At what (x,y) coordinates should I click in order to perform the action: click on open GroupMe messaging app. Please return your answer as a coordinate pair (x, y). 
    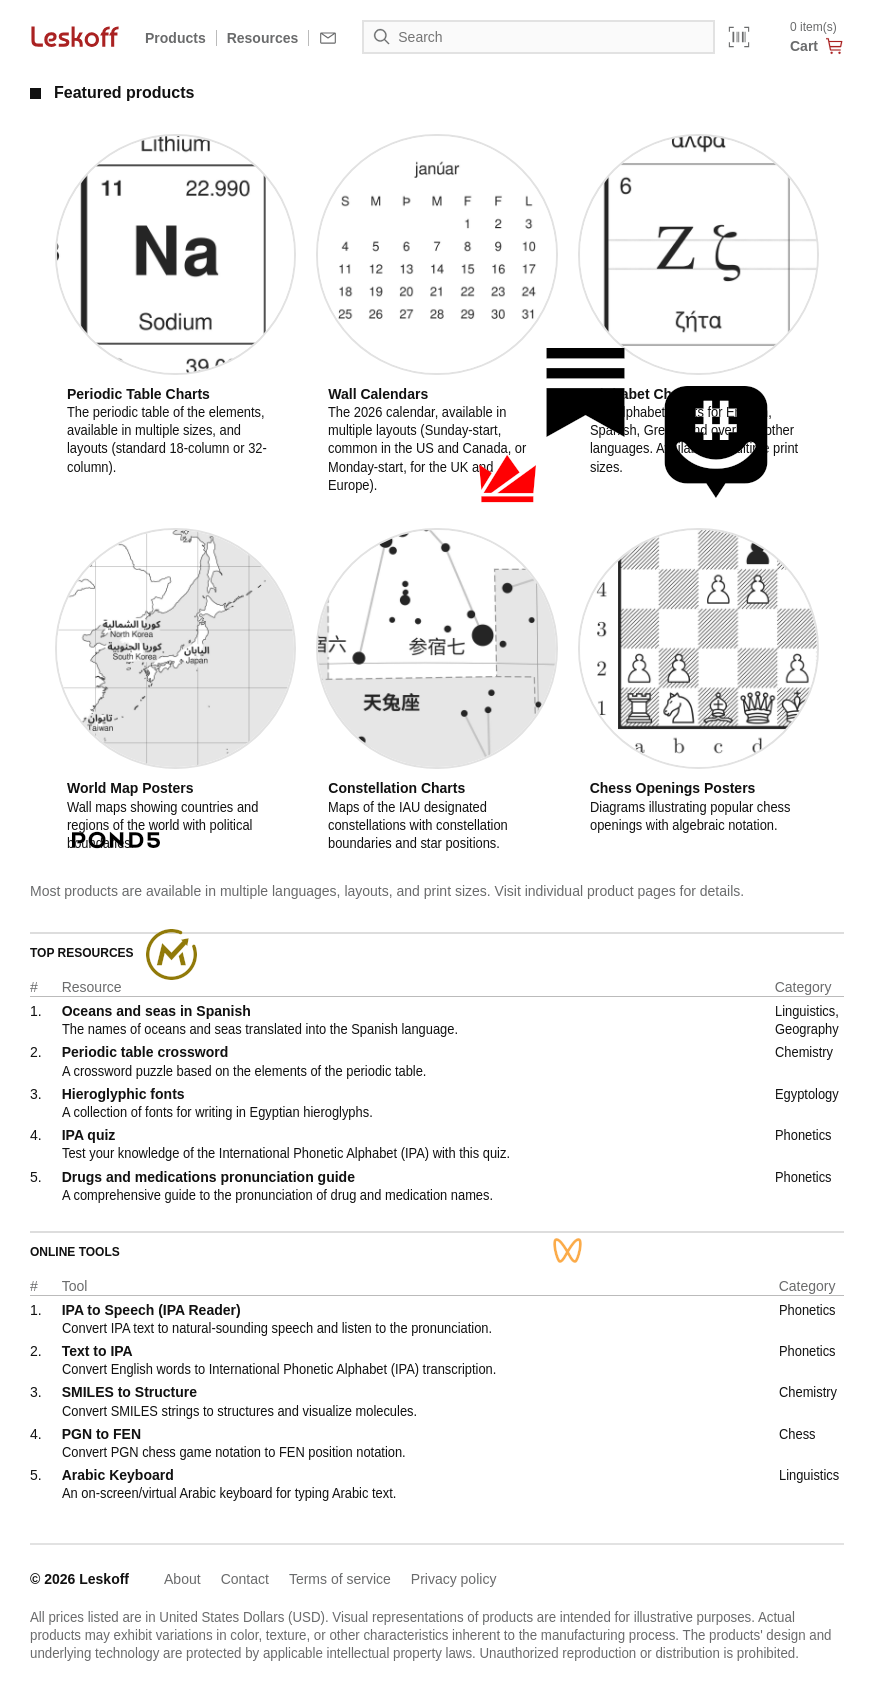
    Looking at the image, I should click on (716, 442).